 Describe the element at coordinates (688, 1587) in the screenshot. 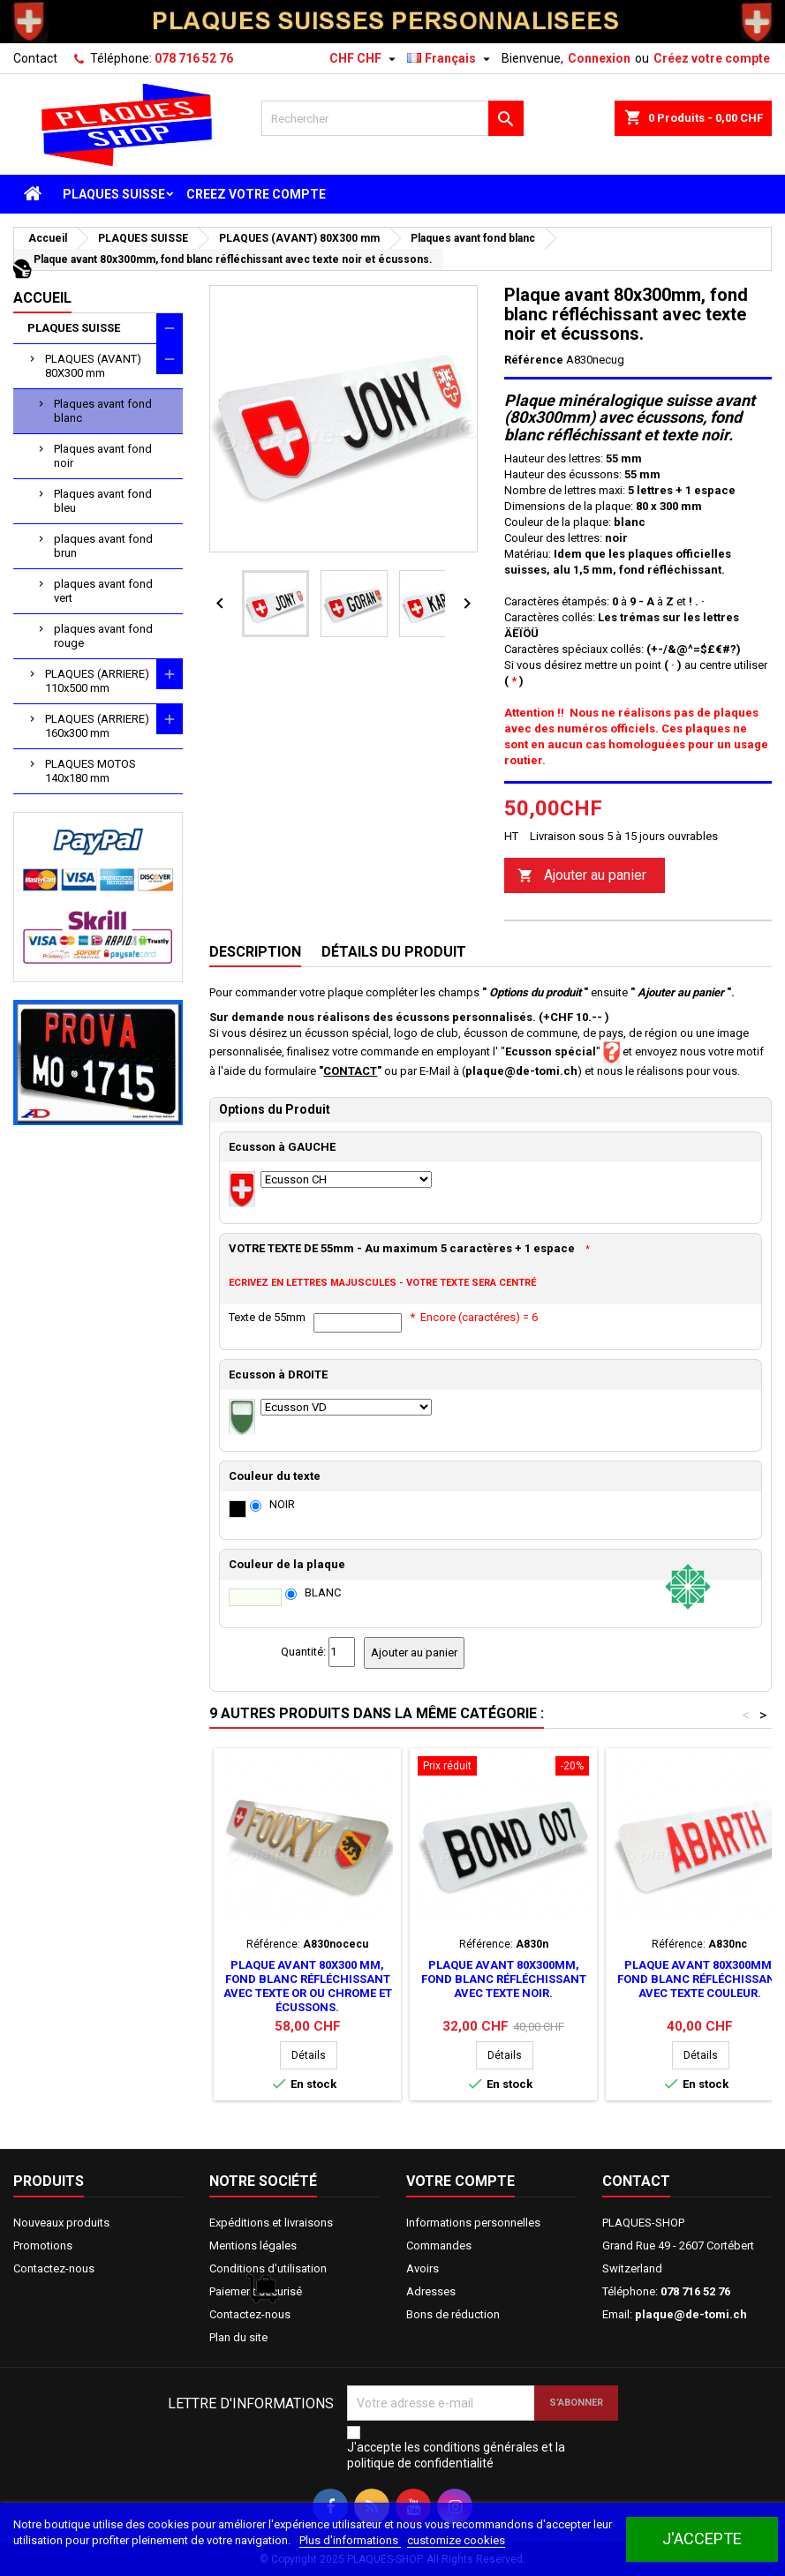

I see `centos linux distribution logo` at that location.